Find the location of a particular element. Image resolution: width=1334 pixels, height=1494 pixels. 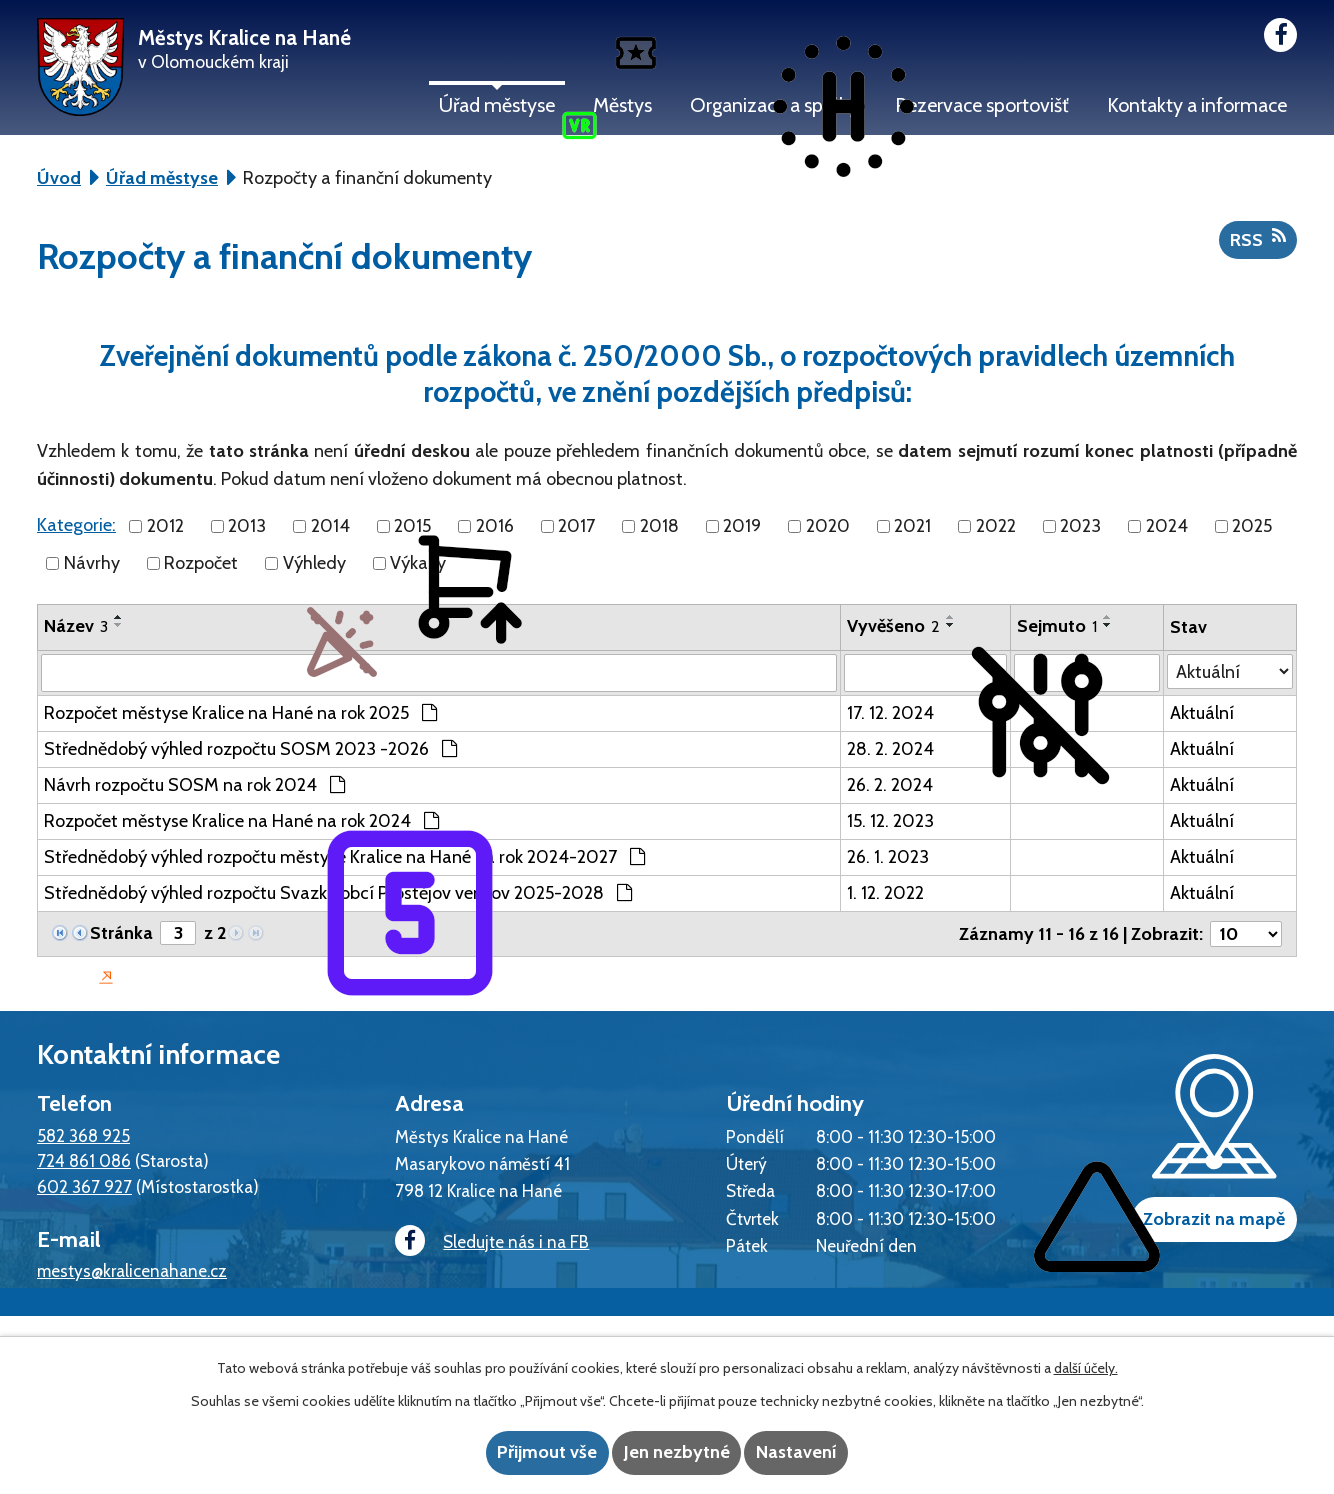

disable celebration effects is located at coordinates (342, 642).